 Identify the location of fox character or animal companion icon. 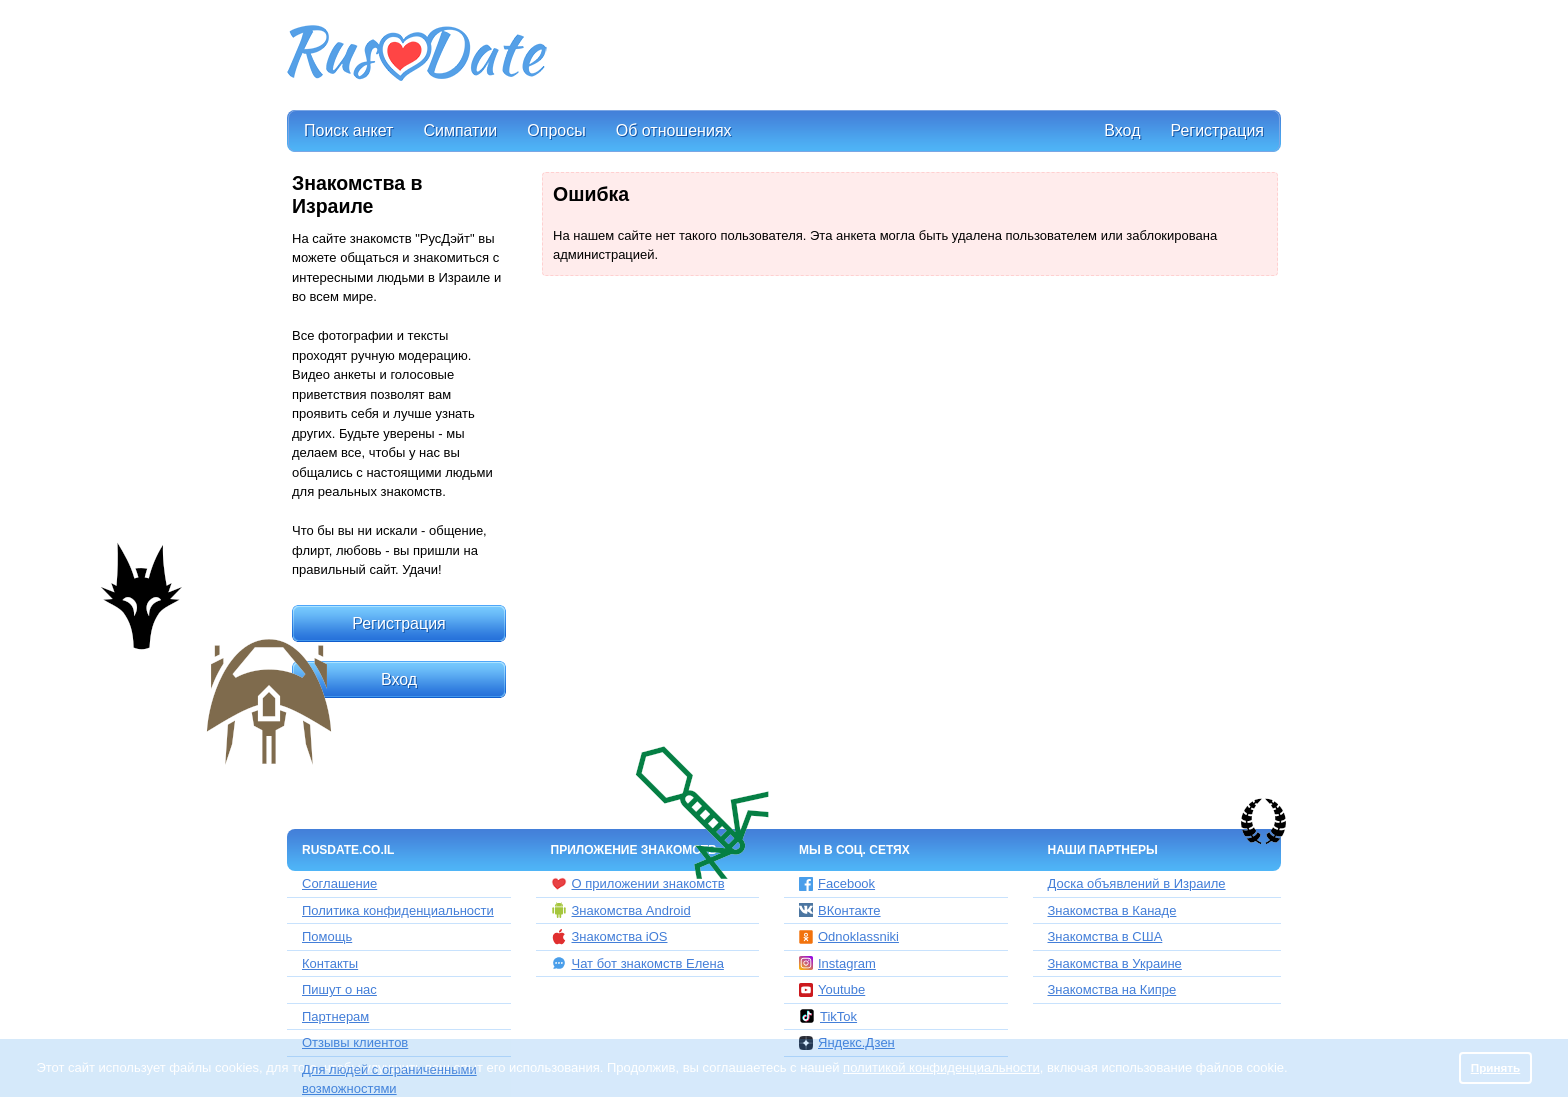
(143, 596).